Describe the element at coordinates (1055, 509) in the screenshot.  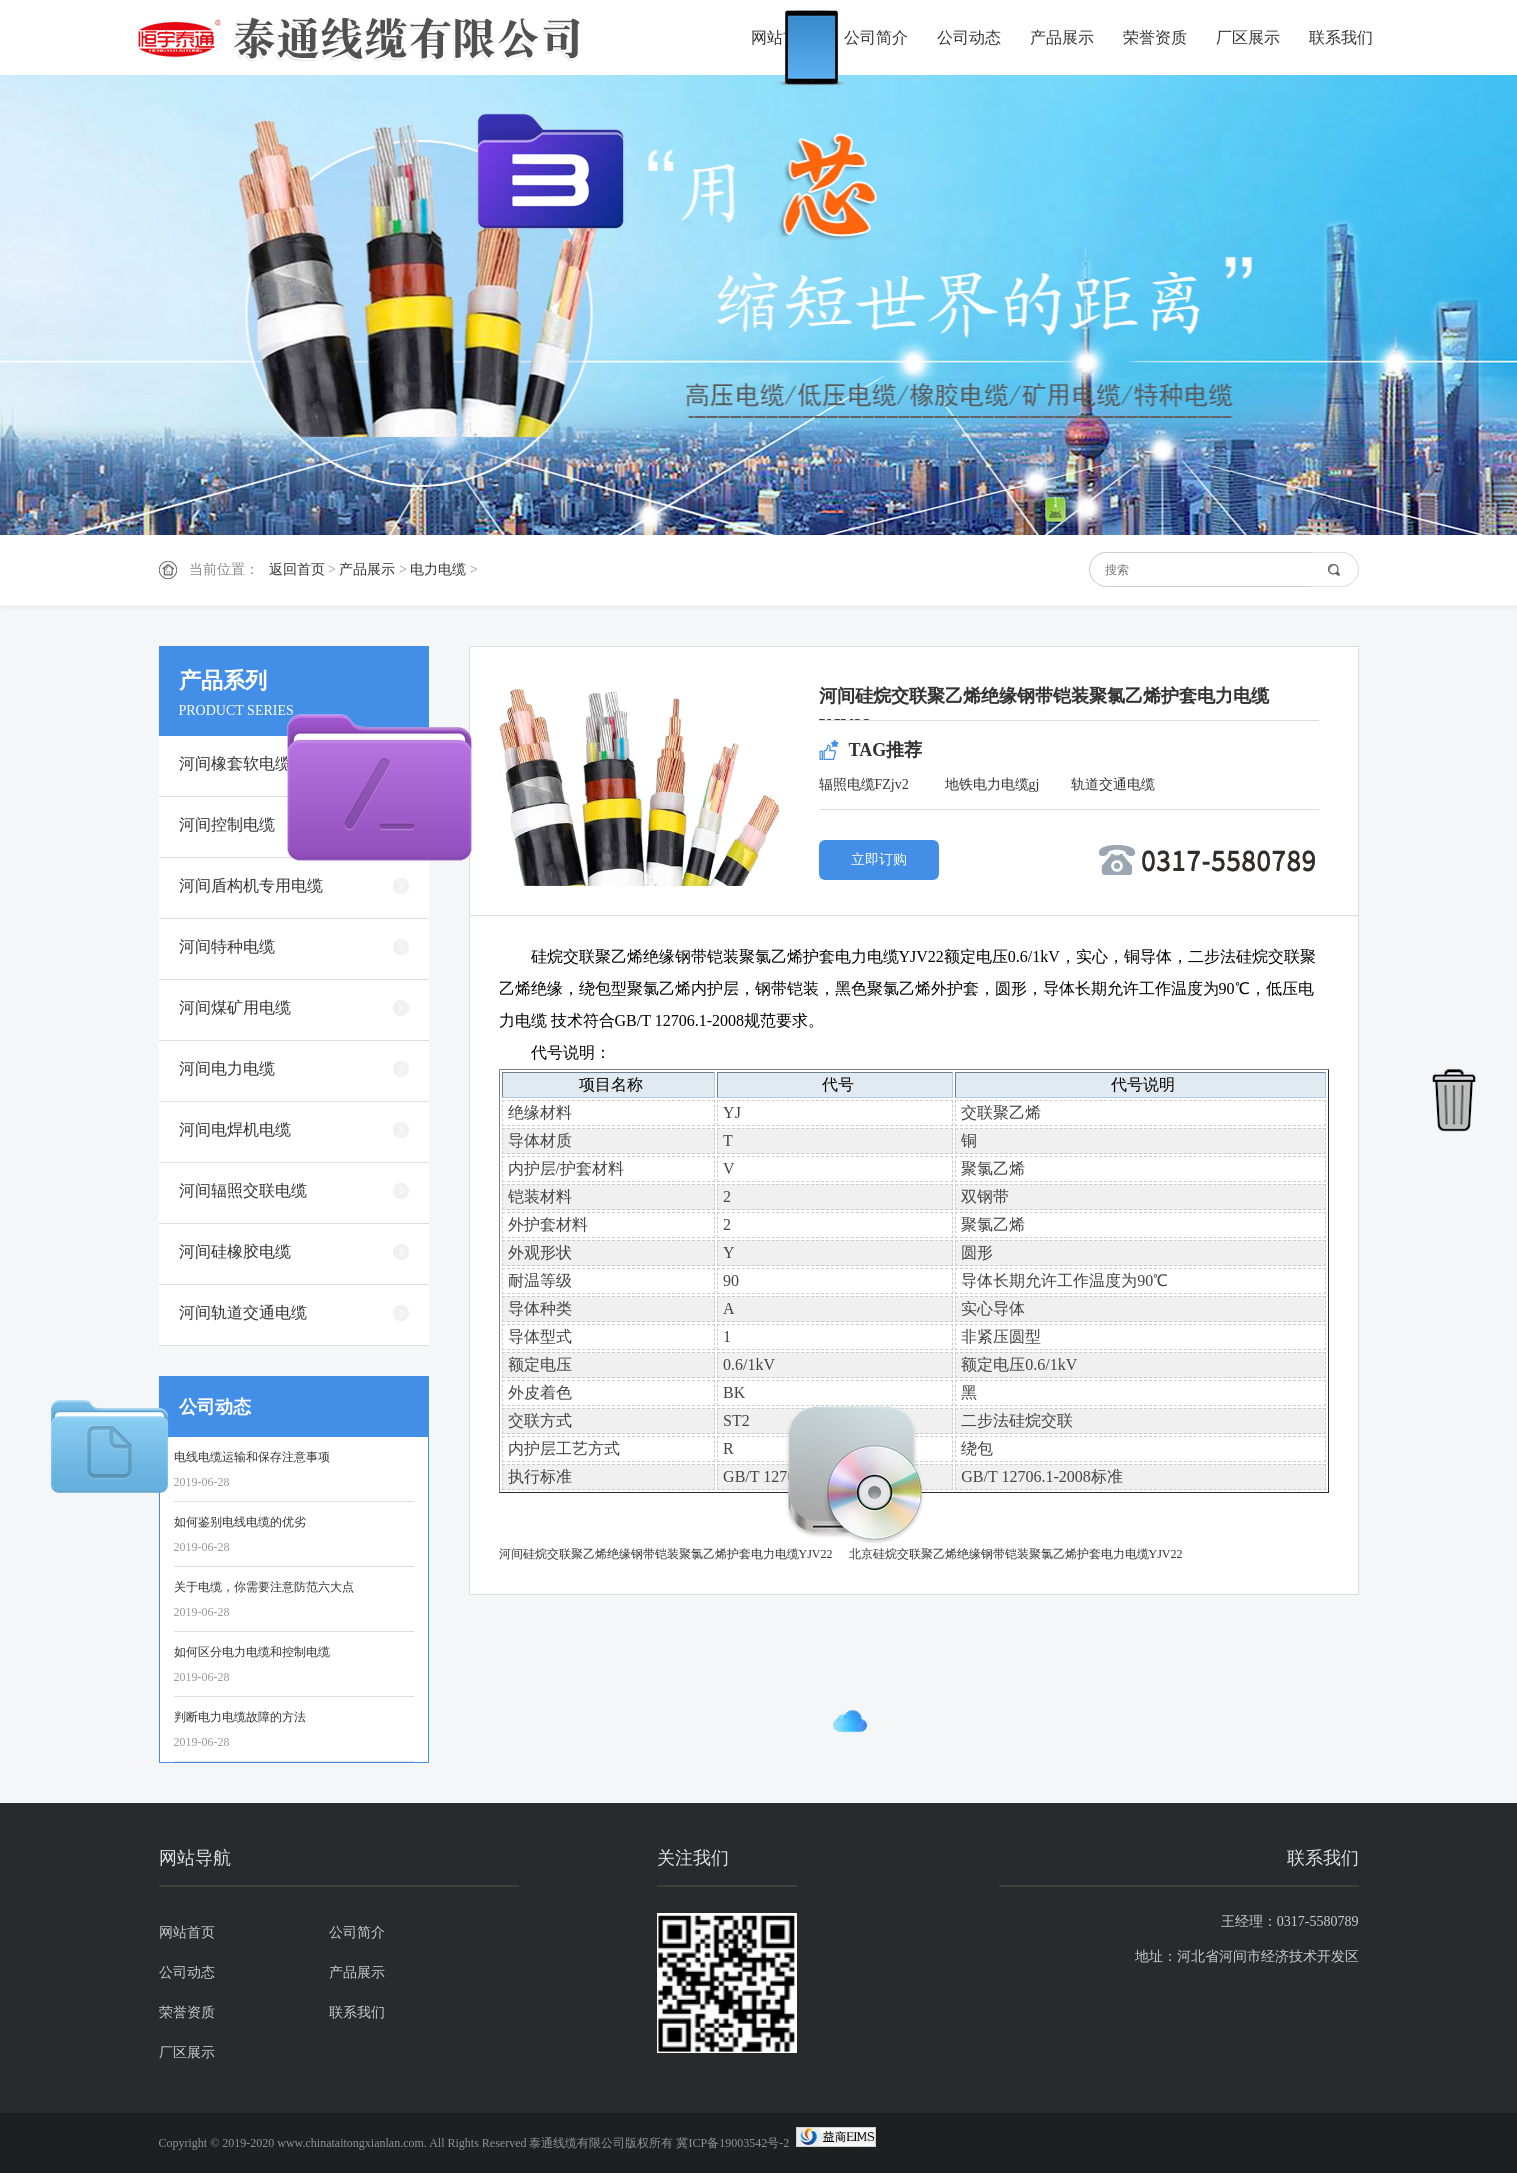
I see `an android application package file (apk)` at that location.